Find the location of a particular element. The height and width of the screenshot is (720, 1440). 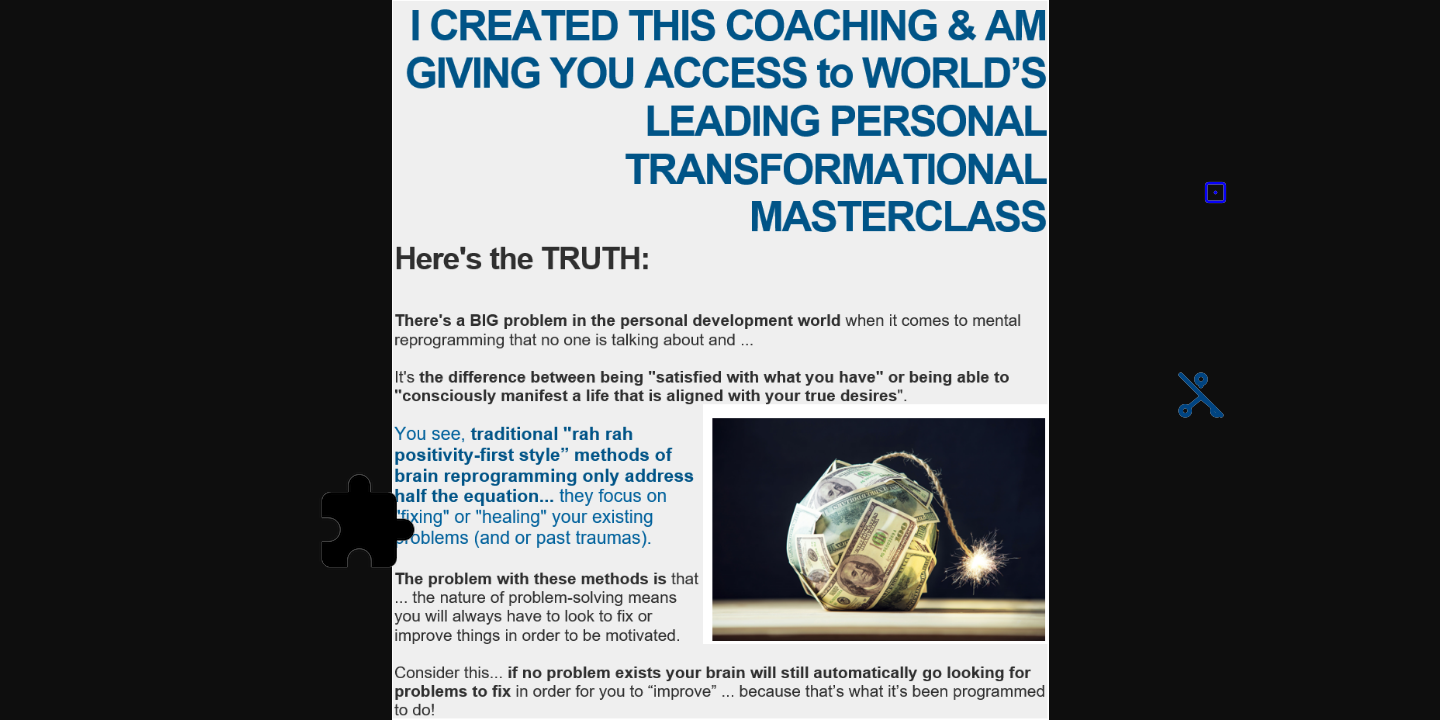

disable hierarchical view is located at coordinates (1201, 395).